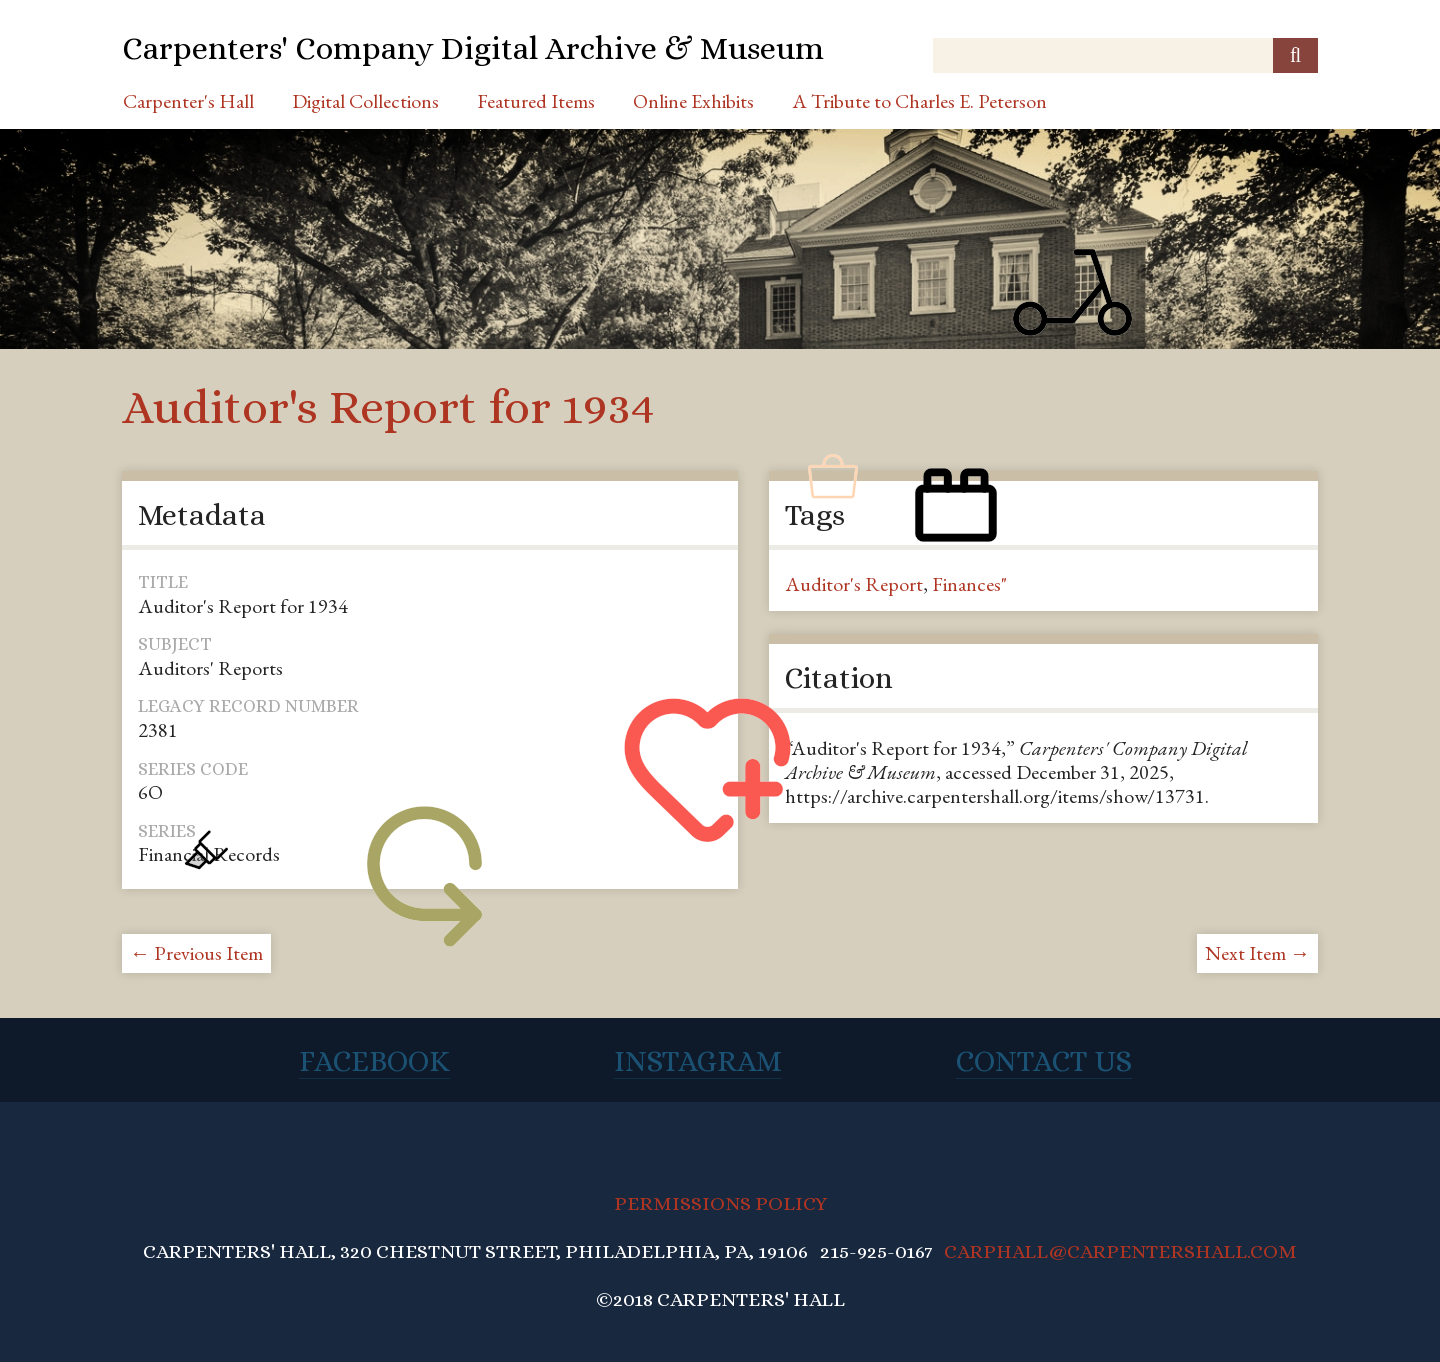 This screenshot has height=1362, width=1440. I want to click on select scooter as transportation mode, so click(1072, 296).